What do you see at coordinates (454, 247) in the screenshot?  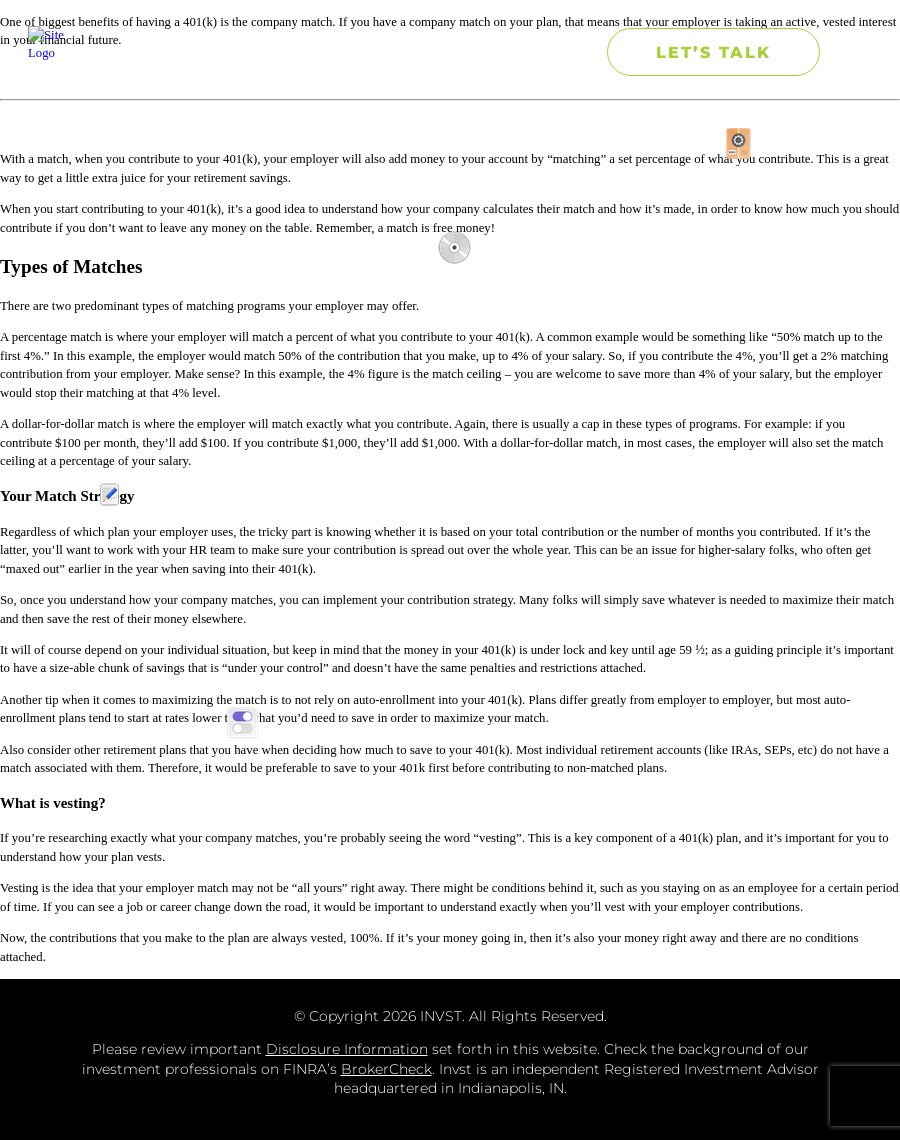 I see `unmount or eject a DVD disc` at bounding box center [454, 247].